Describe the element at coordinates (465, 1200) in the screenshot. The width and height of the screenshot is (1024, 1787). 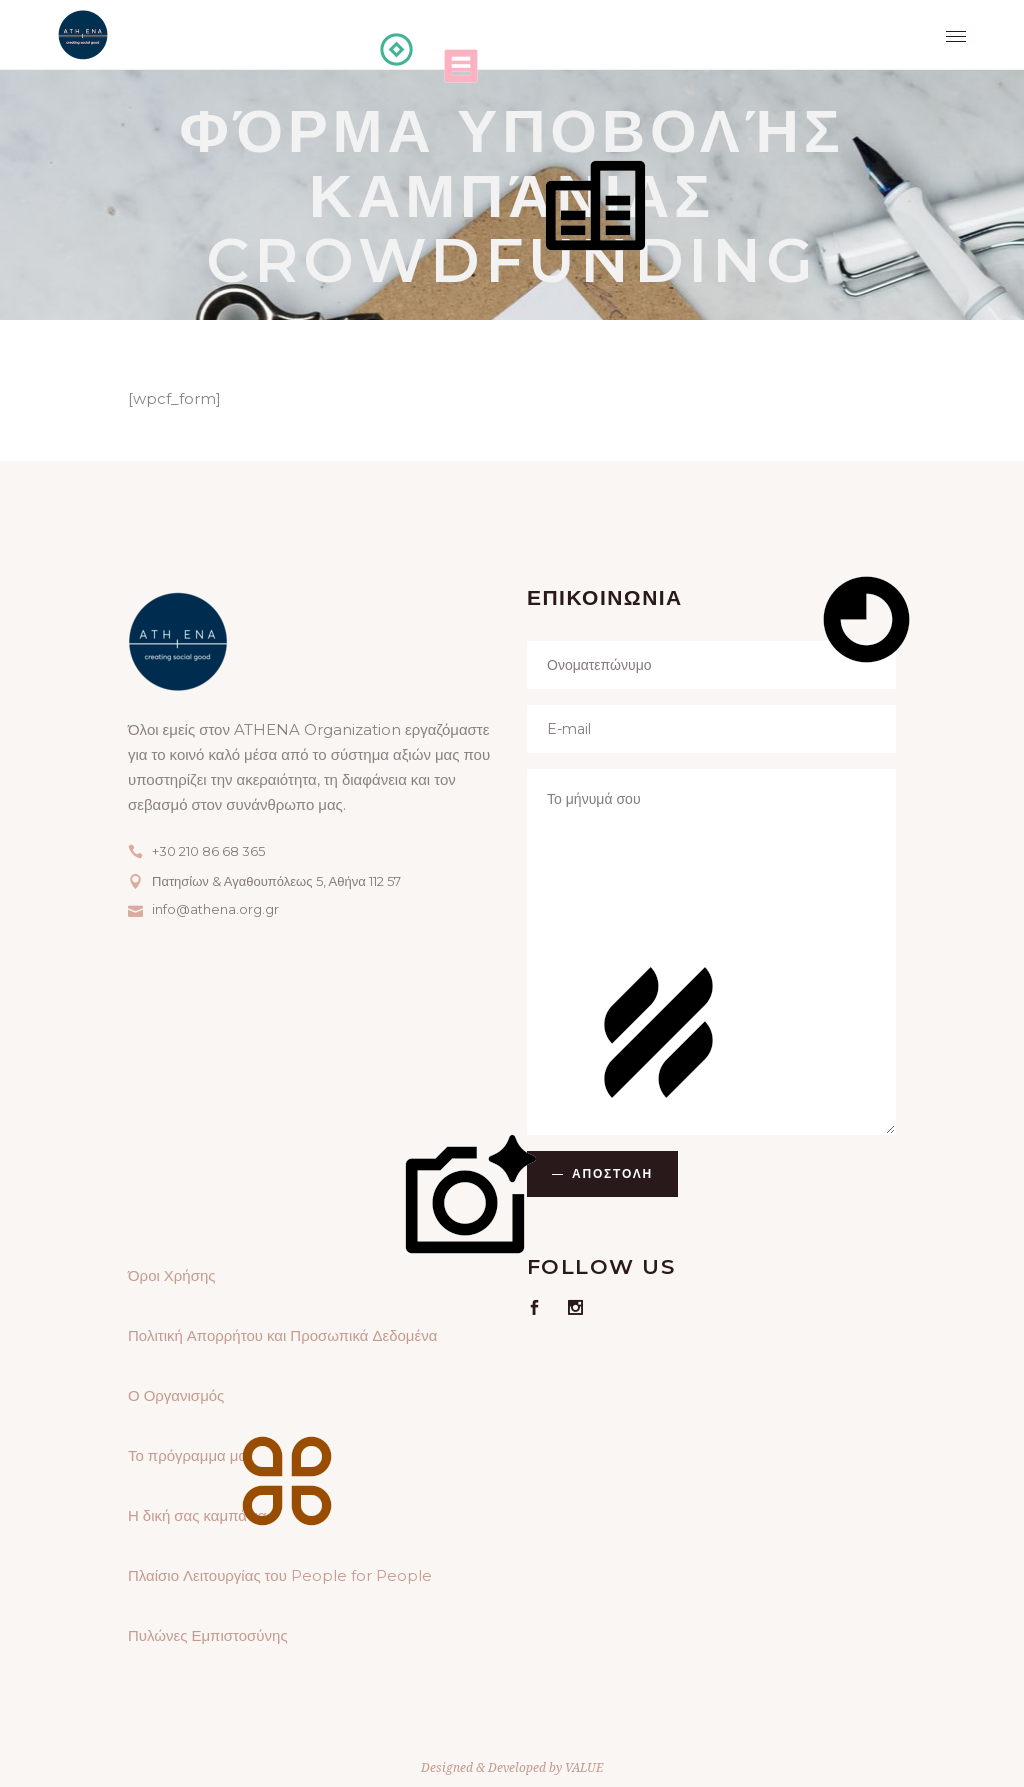
I see `activate AI-powered camera features` at that location.